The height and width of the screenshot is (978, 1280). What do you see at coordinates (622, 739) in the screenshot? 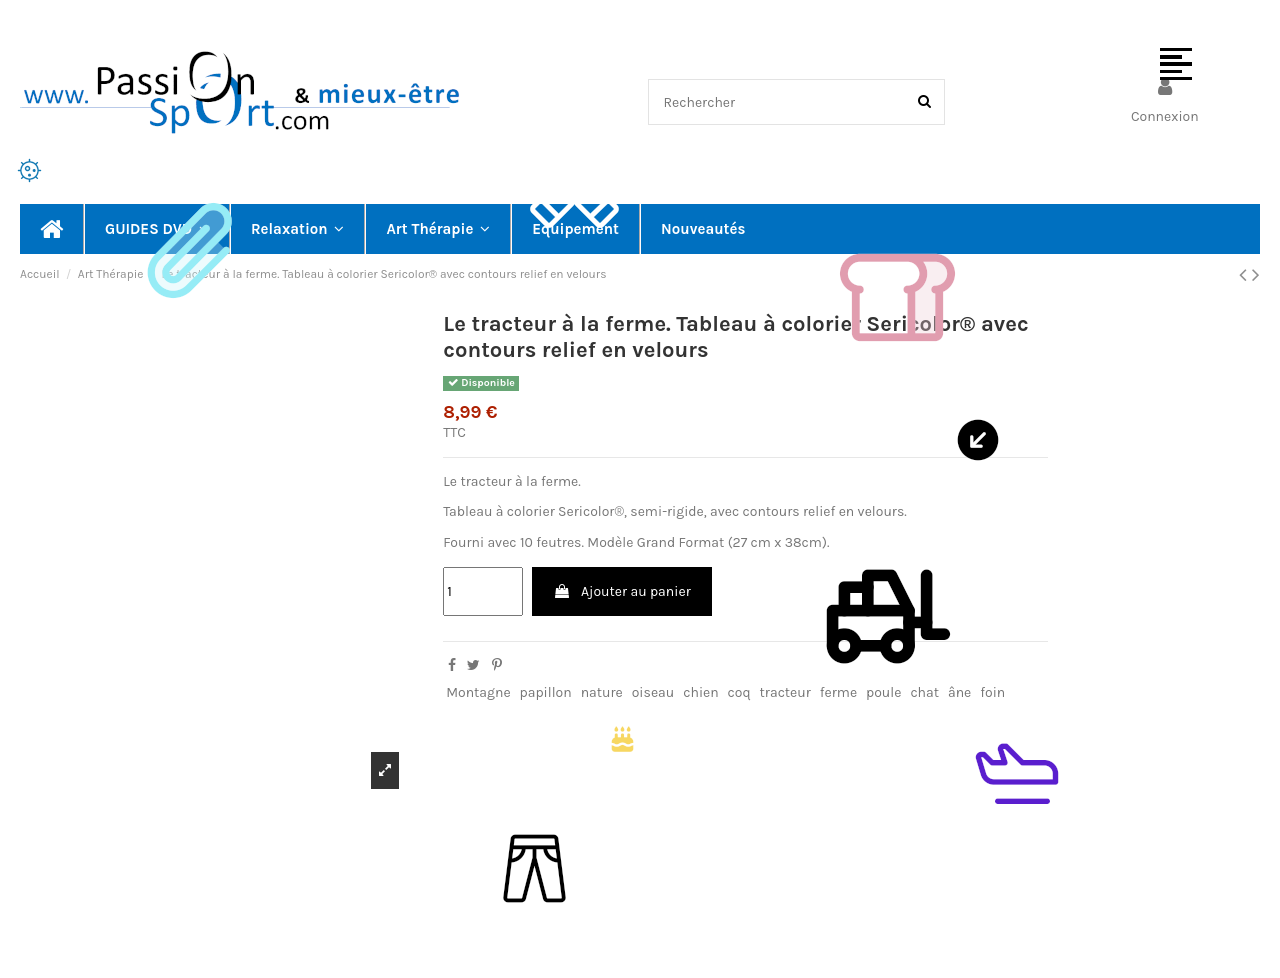
I see `view birthday or celebration reminders` at bounding box center [622, 739].